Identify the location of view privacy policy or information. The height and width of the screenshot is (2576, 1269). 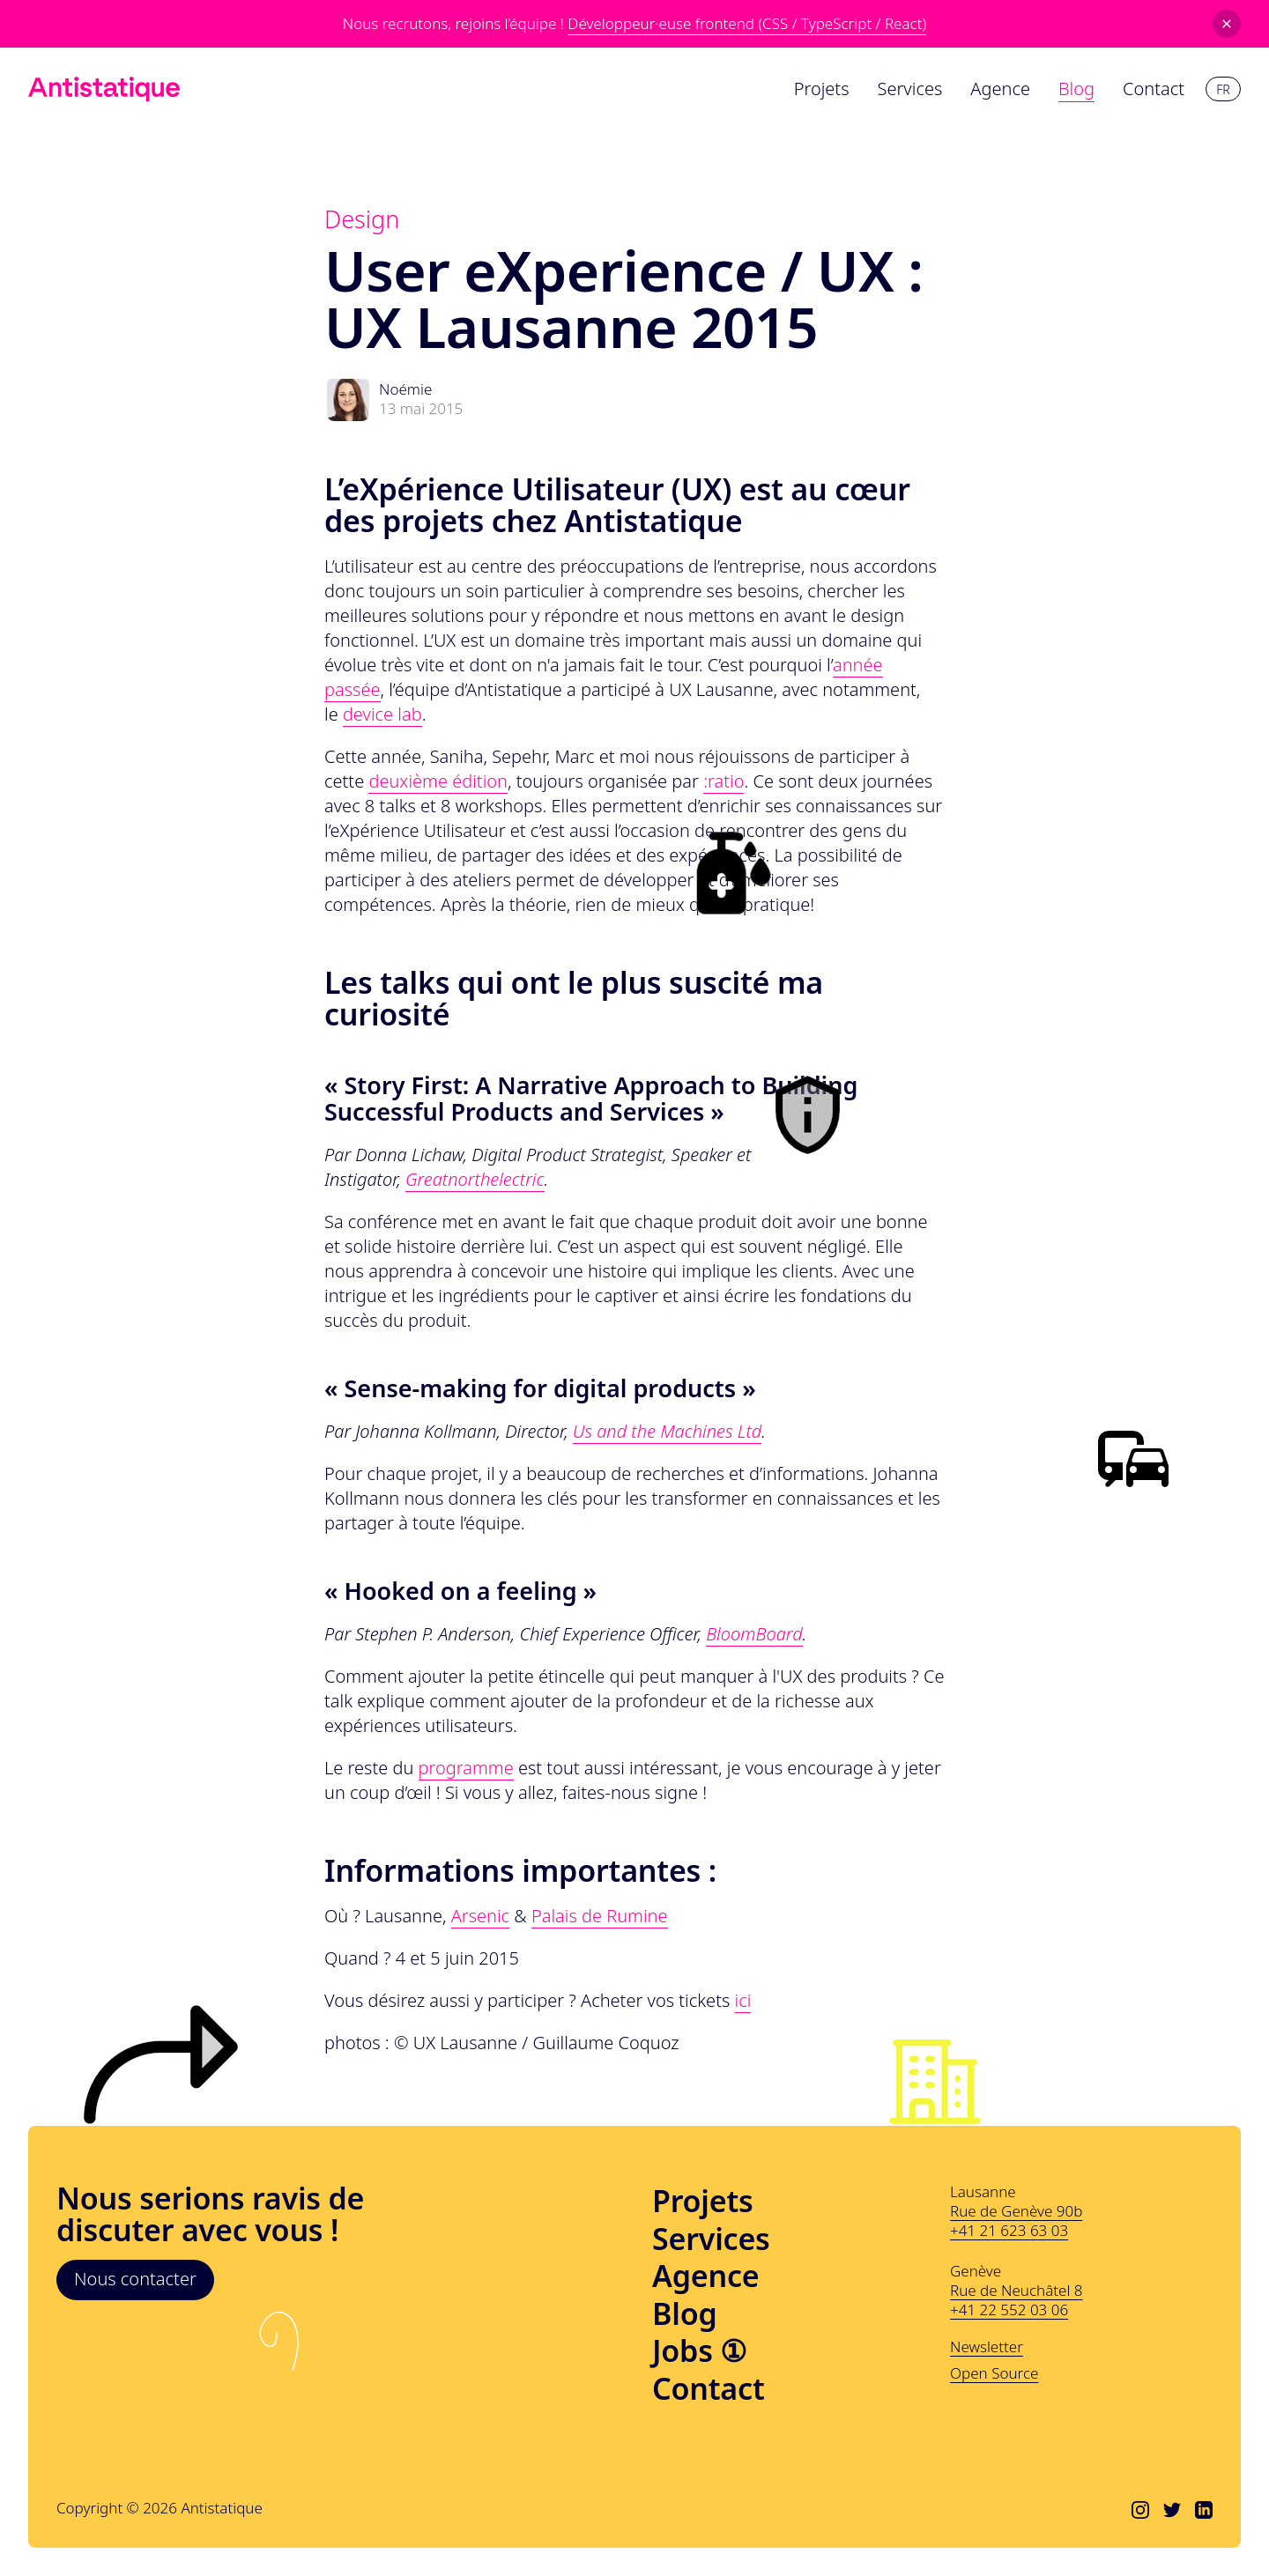
(807, 1114).